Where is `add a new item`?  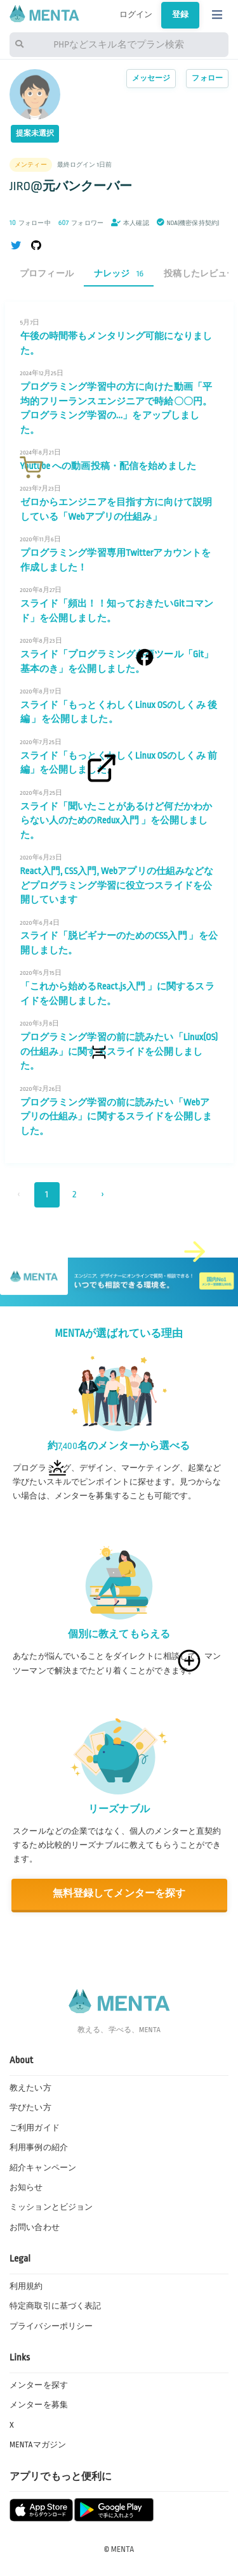 add a new item is located at coordinates (189, 1661).